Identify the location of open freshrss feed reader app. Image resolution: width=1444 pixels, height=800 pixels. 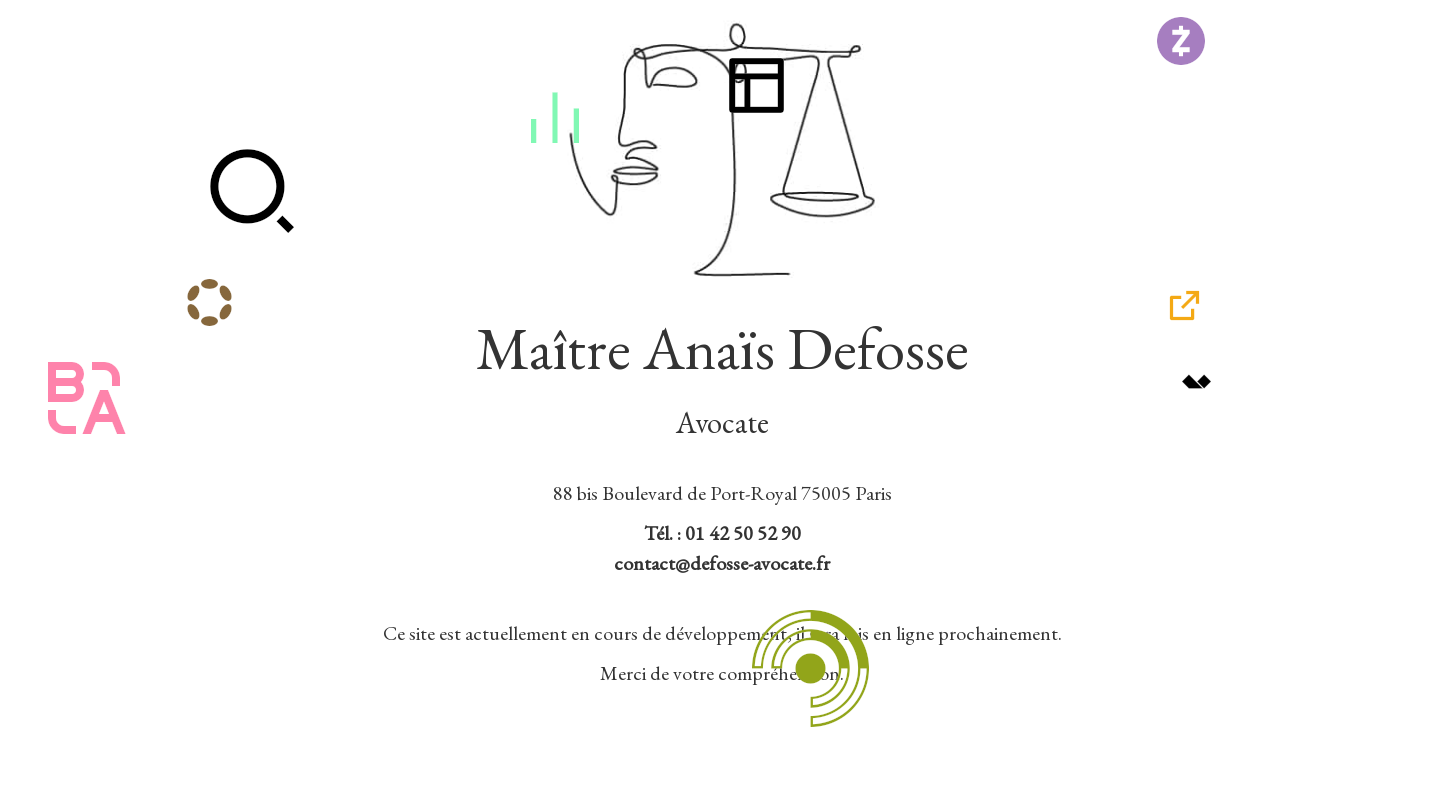
(810, 668).